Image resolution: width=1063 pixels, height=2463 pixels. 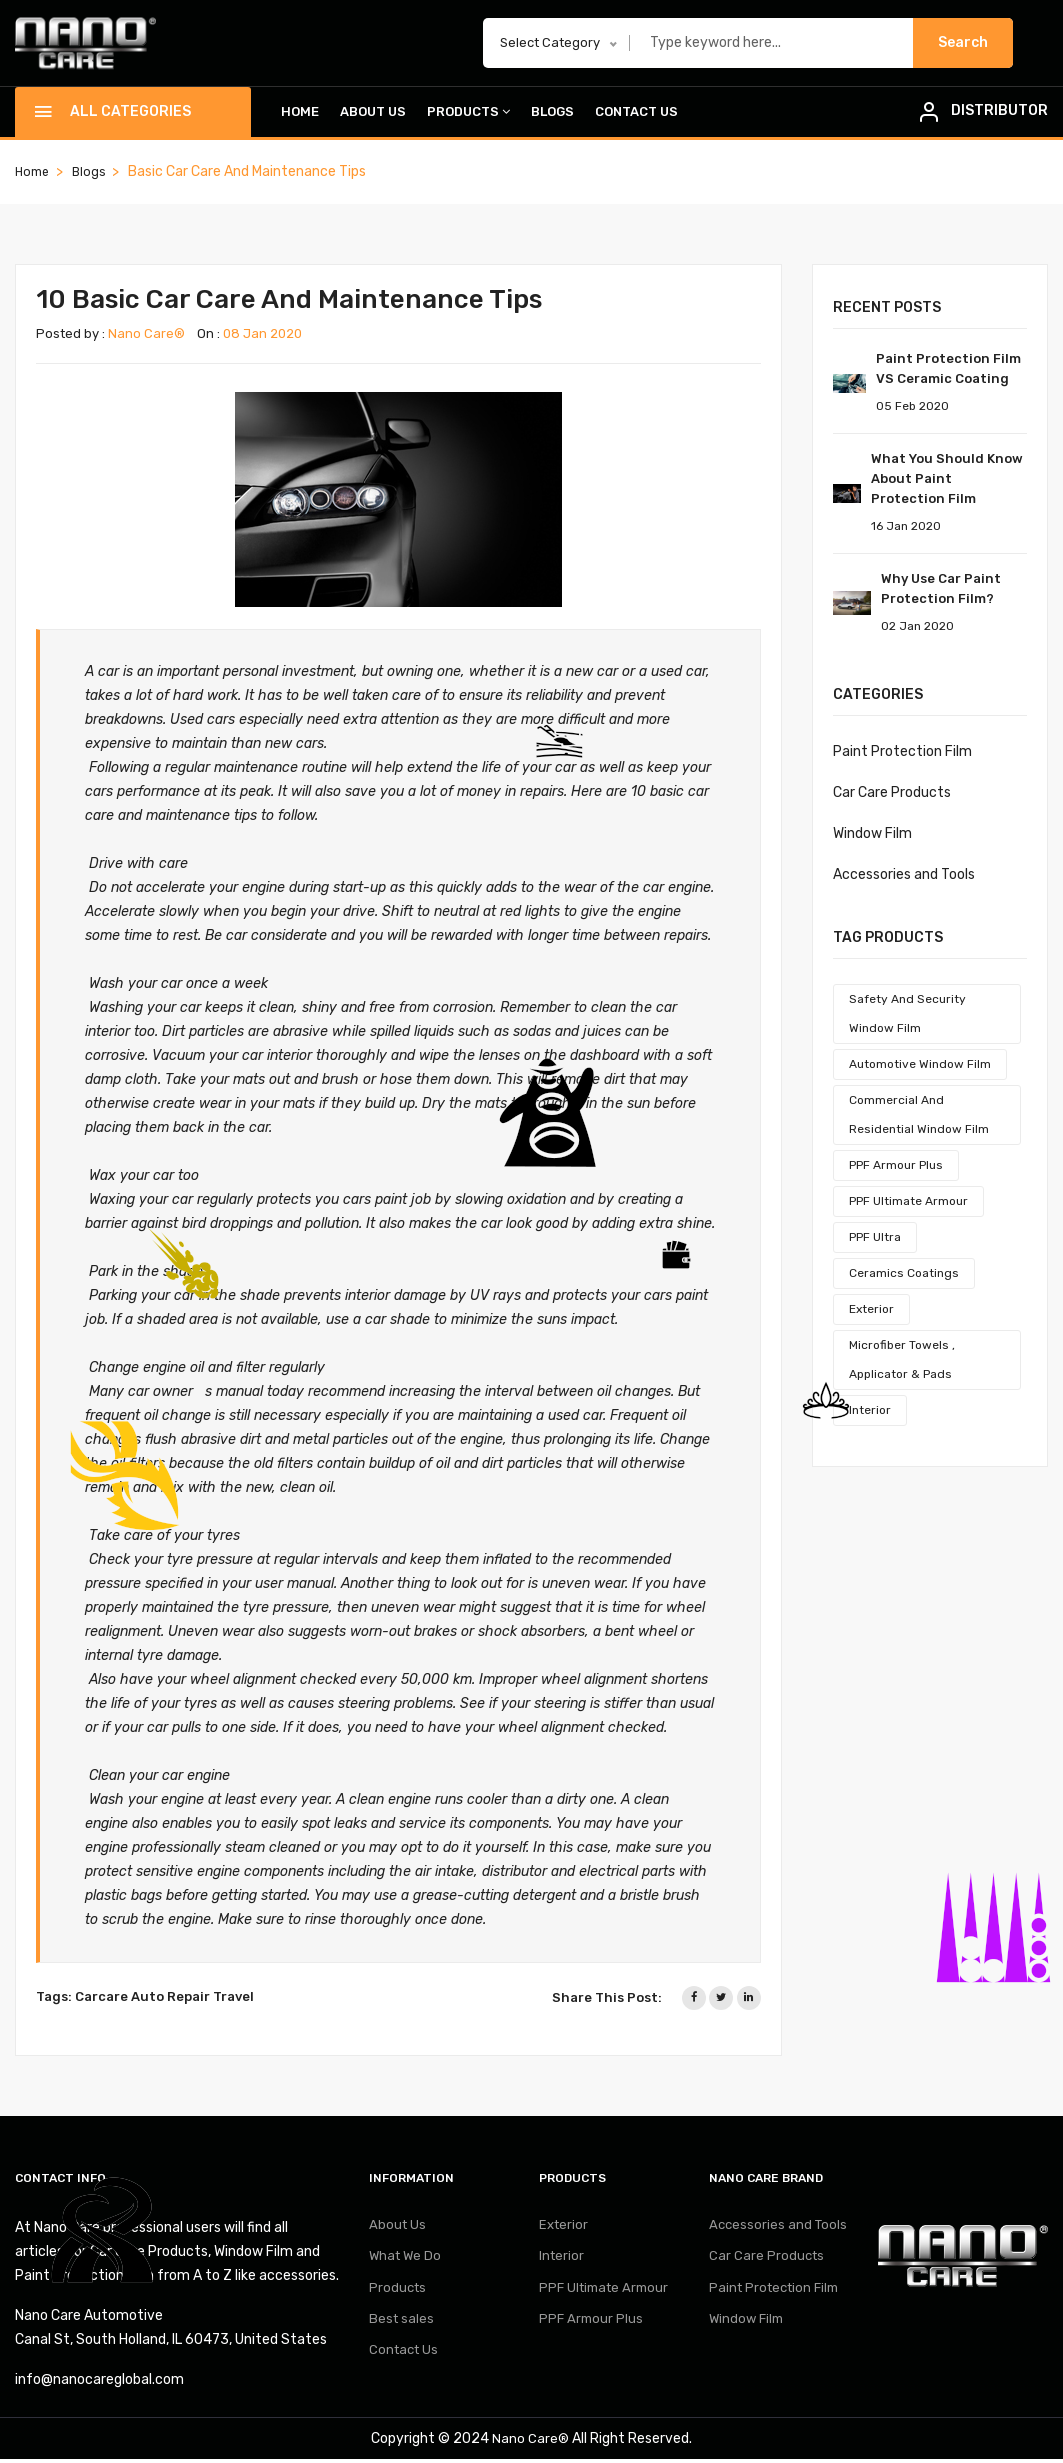 What do you see at coordinates (826, 1404) in the screenshot?
I see `indicates royalty or premium status` at bounding box center [826, 1404].